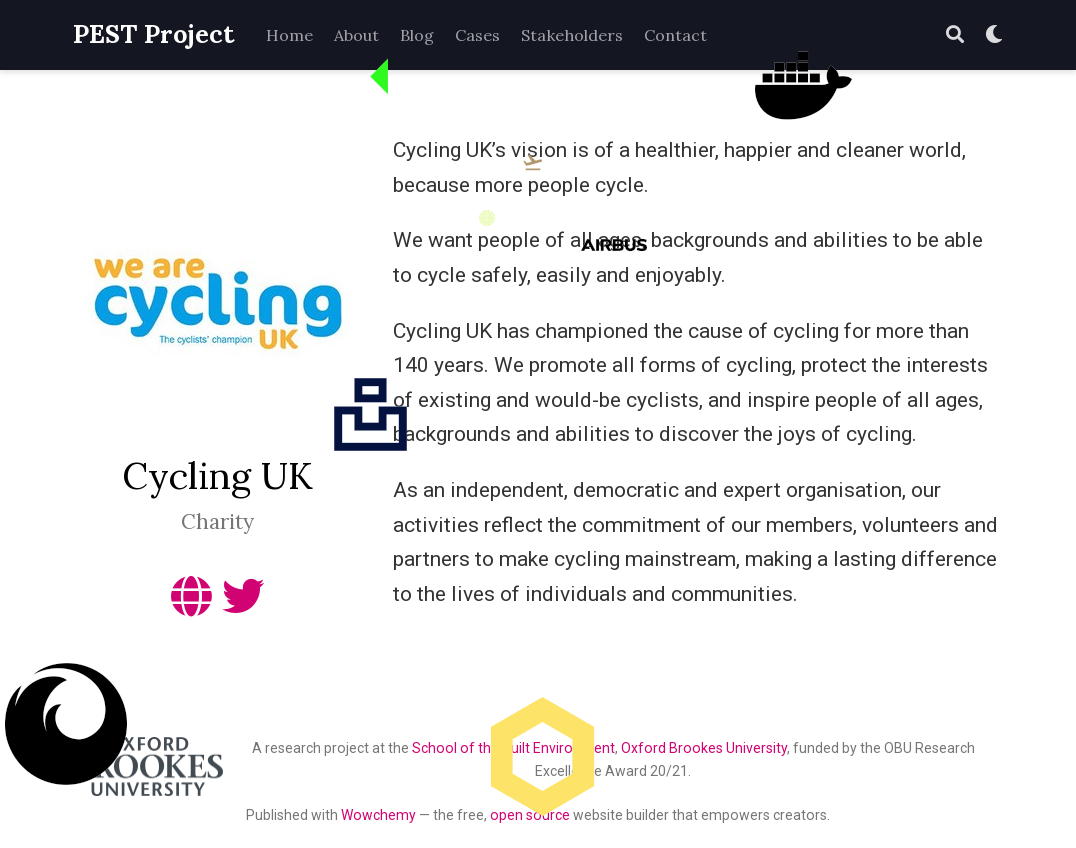  What do you see at coordinates (533, 162) in the screenshot?
I see `view departure flights` at bounding box center [533, 162].